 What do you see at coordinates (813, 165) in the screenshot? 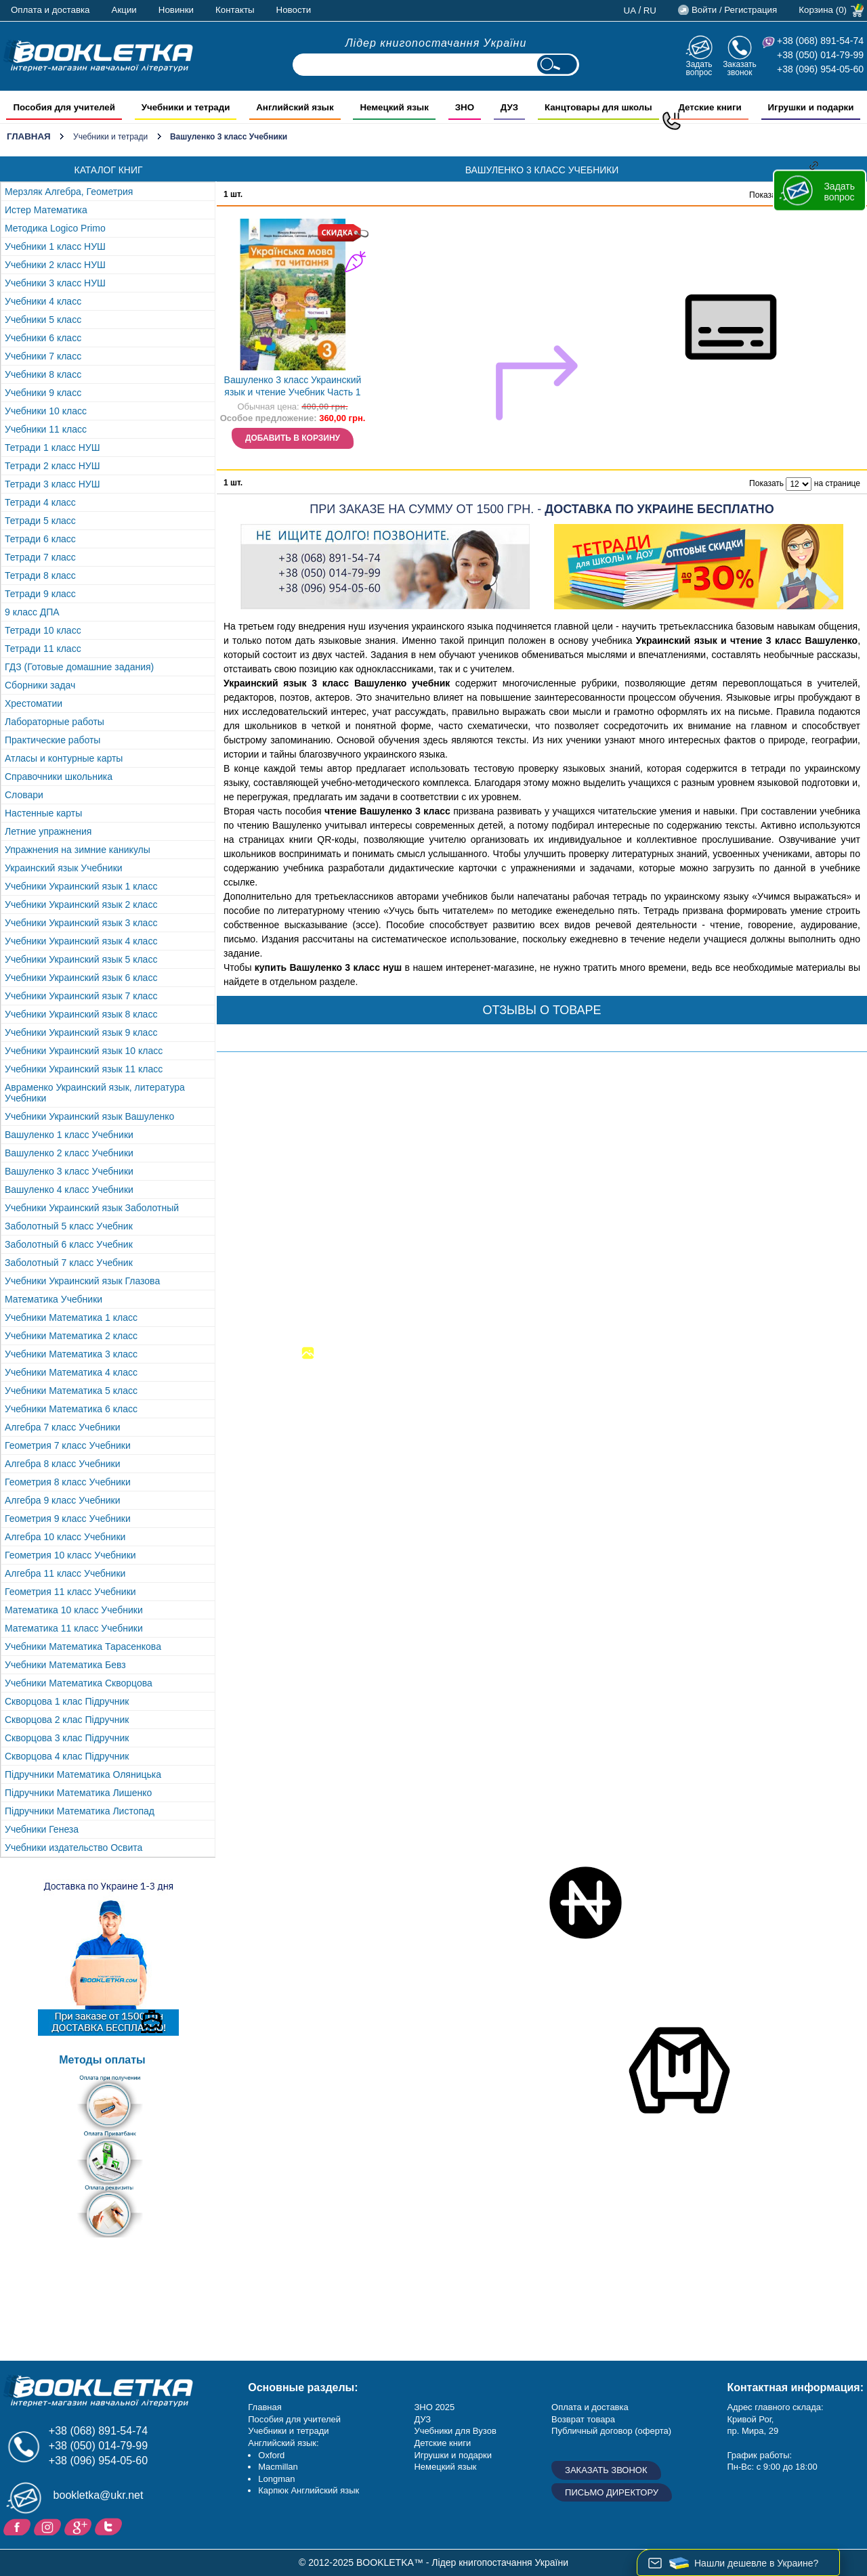
I see `copy or share a link` at bounding box center [813, 165].